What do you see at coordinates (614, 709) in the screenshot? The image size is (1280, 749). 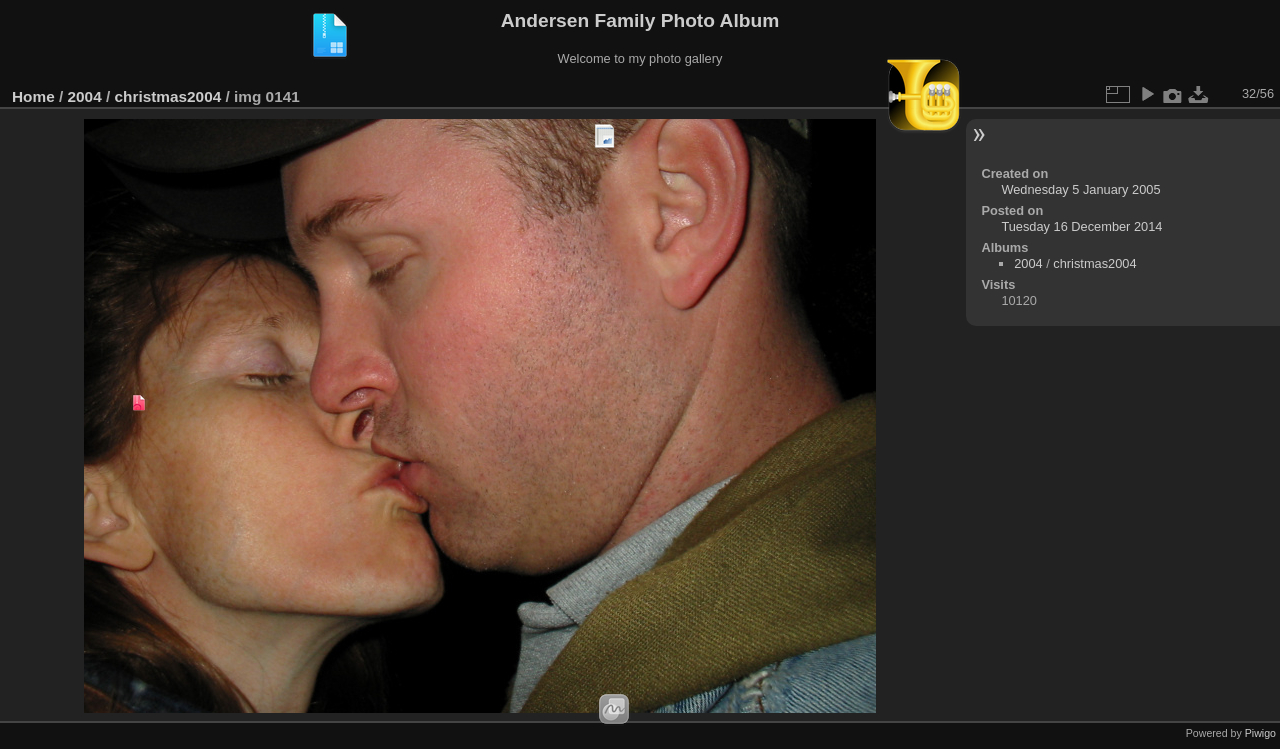 I see `open freeform app for brainstorming and sketching` at bounding box center [614, 709].